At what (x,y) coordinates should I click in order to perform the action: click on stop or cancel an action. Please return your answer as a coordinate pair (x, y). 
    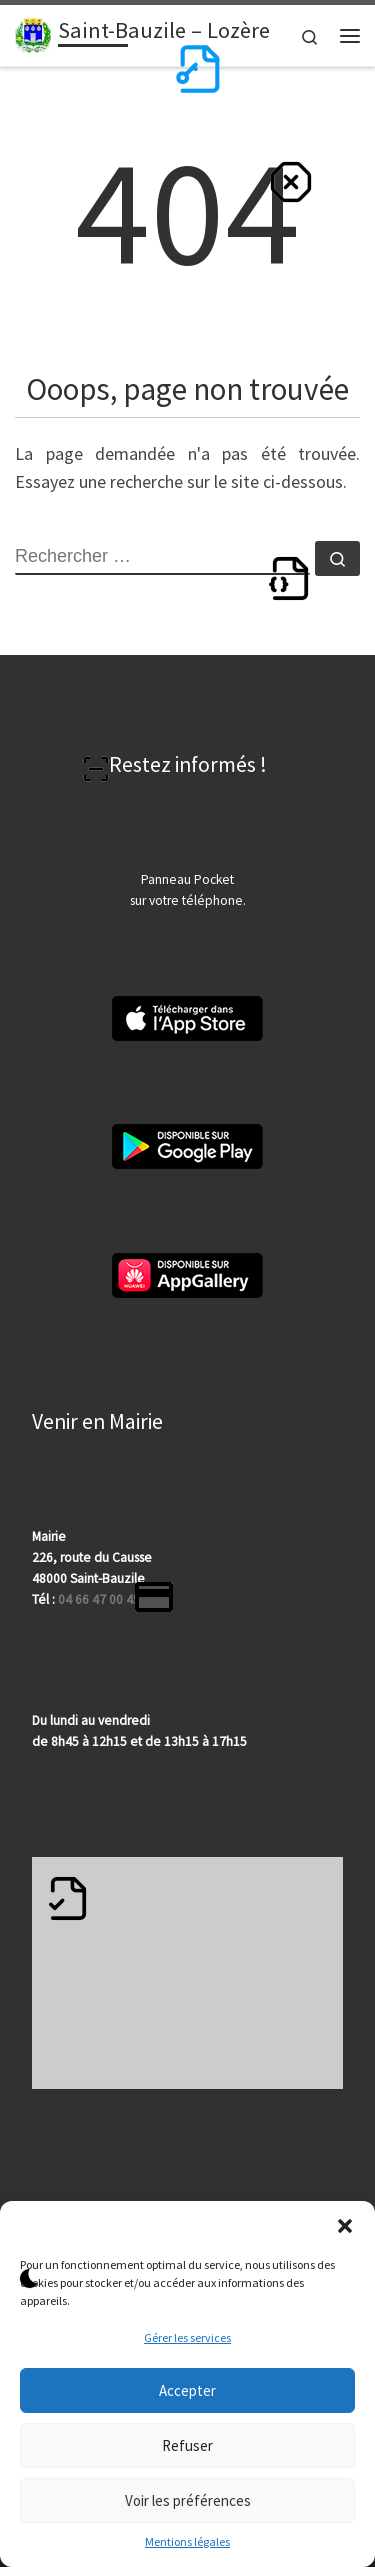
    Looking at the image, I should click on (291, 182).